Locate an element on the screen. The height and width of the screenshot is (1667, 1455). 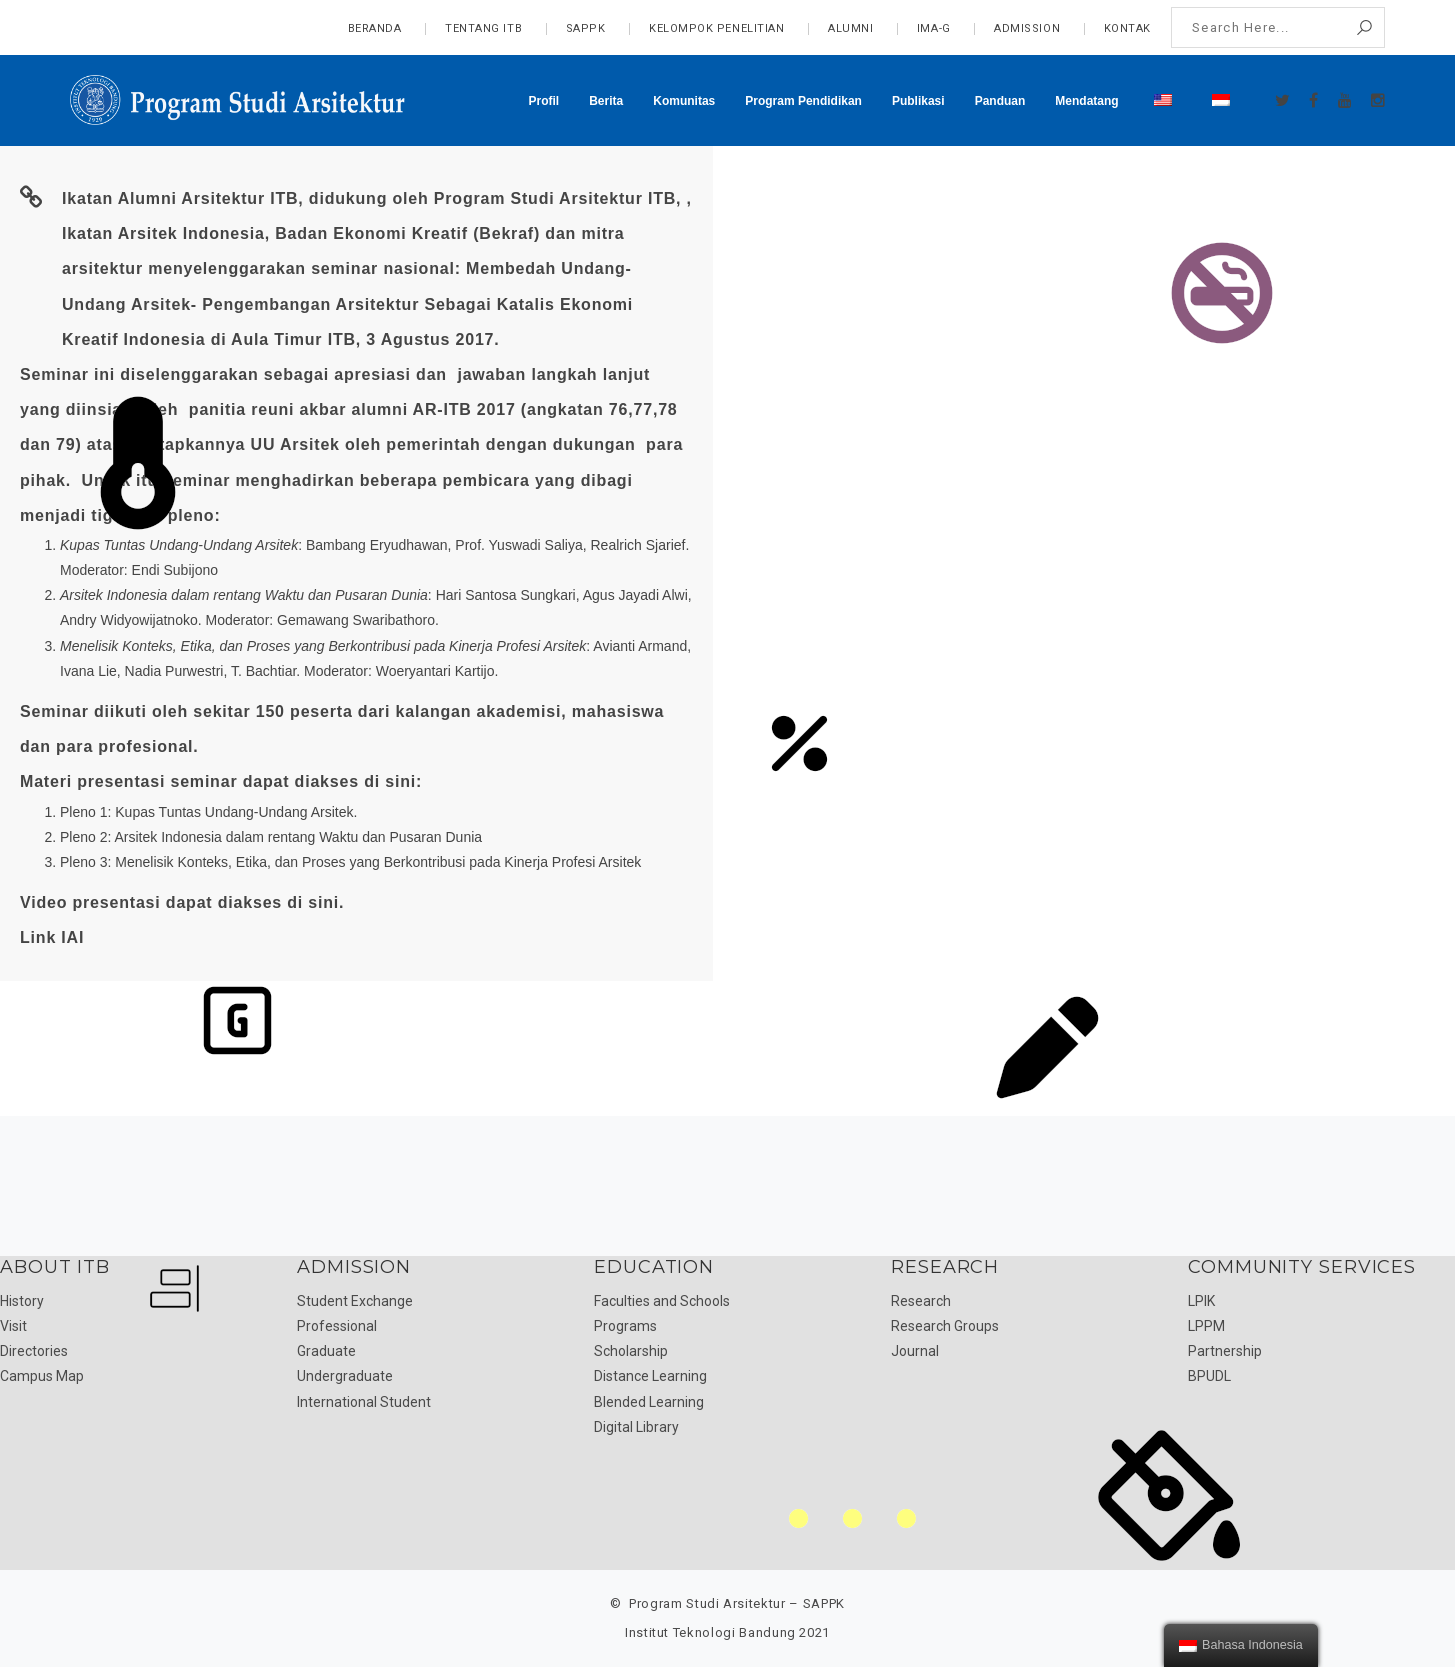
edit or modify content is located at coordinates (1047, 1047).